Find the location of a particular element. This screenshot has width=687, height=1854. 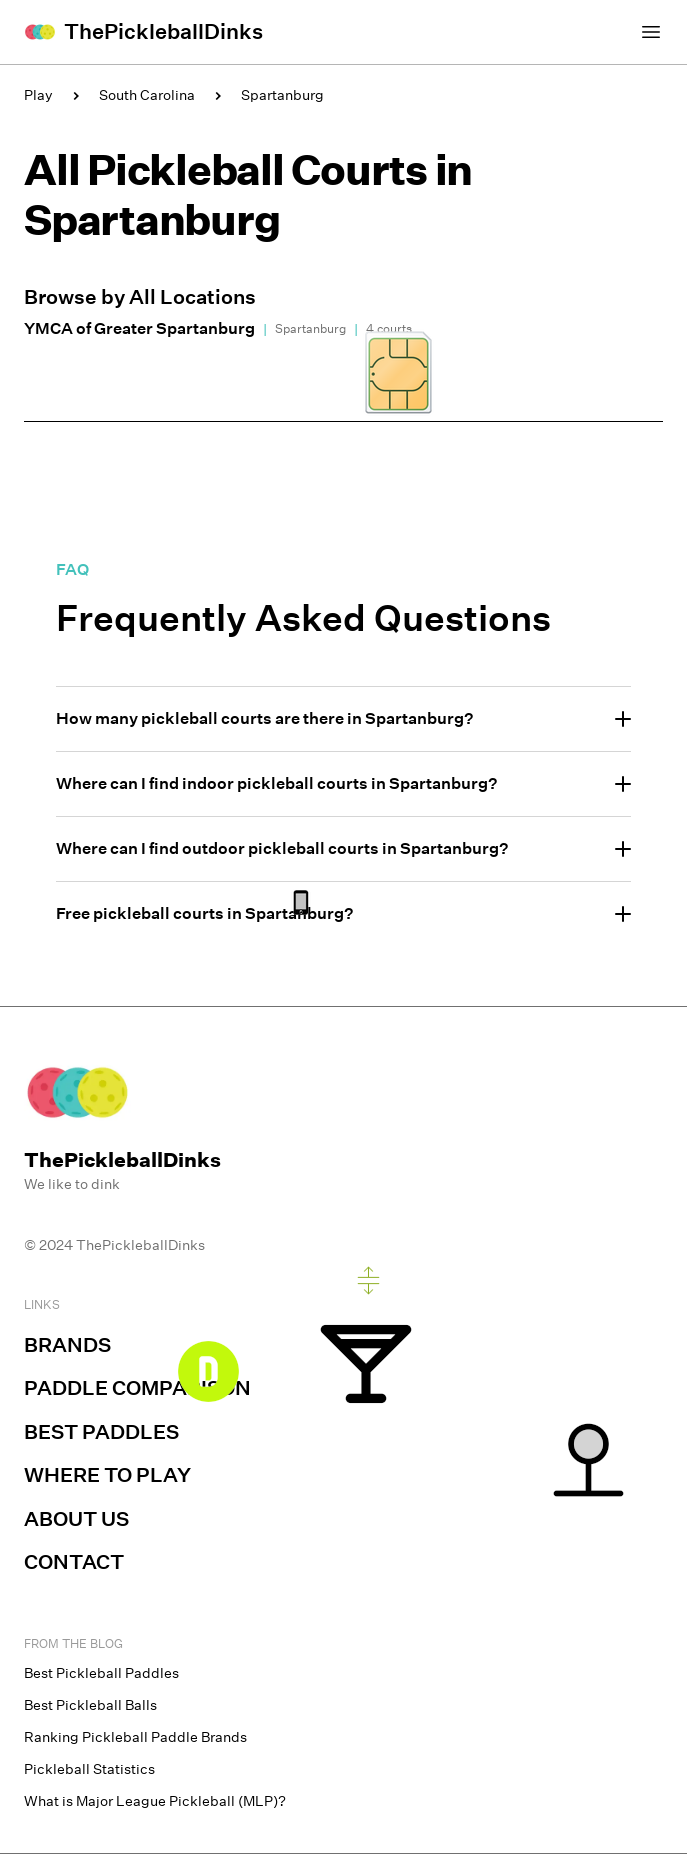

view bar or cocktail menu is located at coordinates (366, 1364).